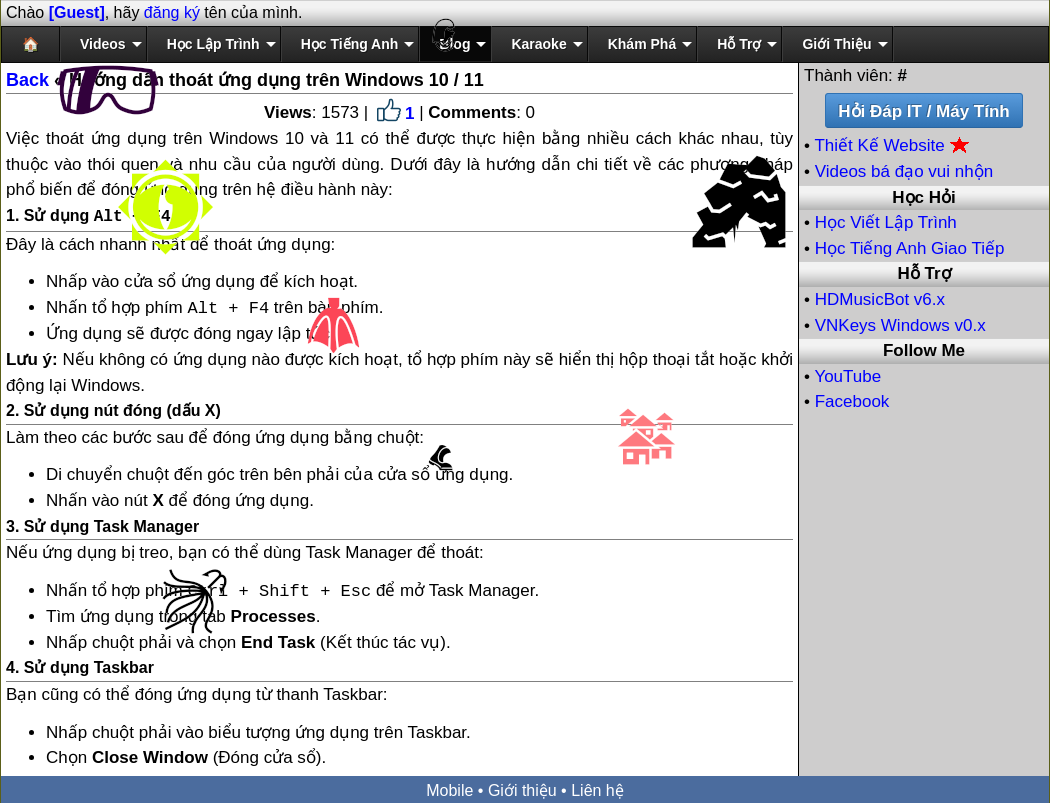  I want to click on fishing lure or jig equipment icon, so click(195, 601).